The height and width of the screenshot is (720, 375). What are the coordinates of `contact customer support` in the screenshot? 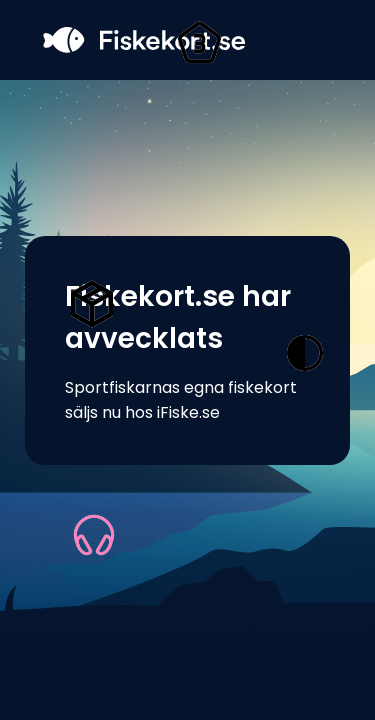 It's located at (94, 535).